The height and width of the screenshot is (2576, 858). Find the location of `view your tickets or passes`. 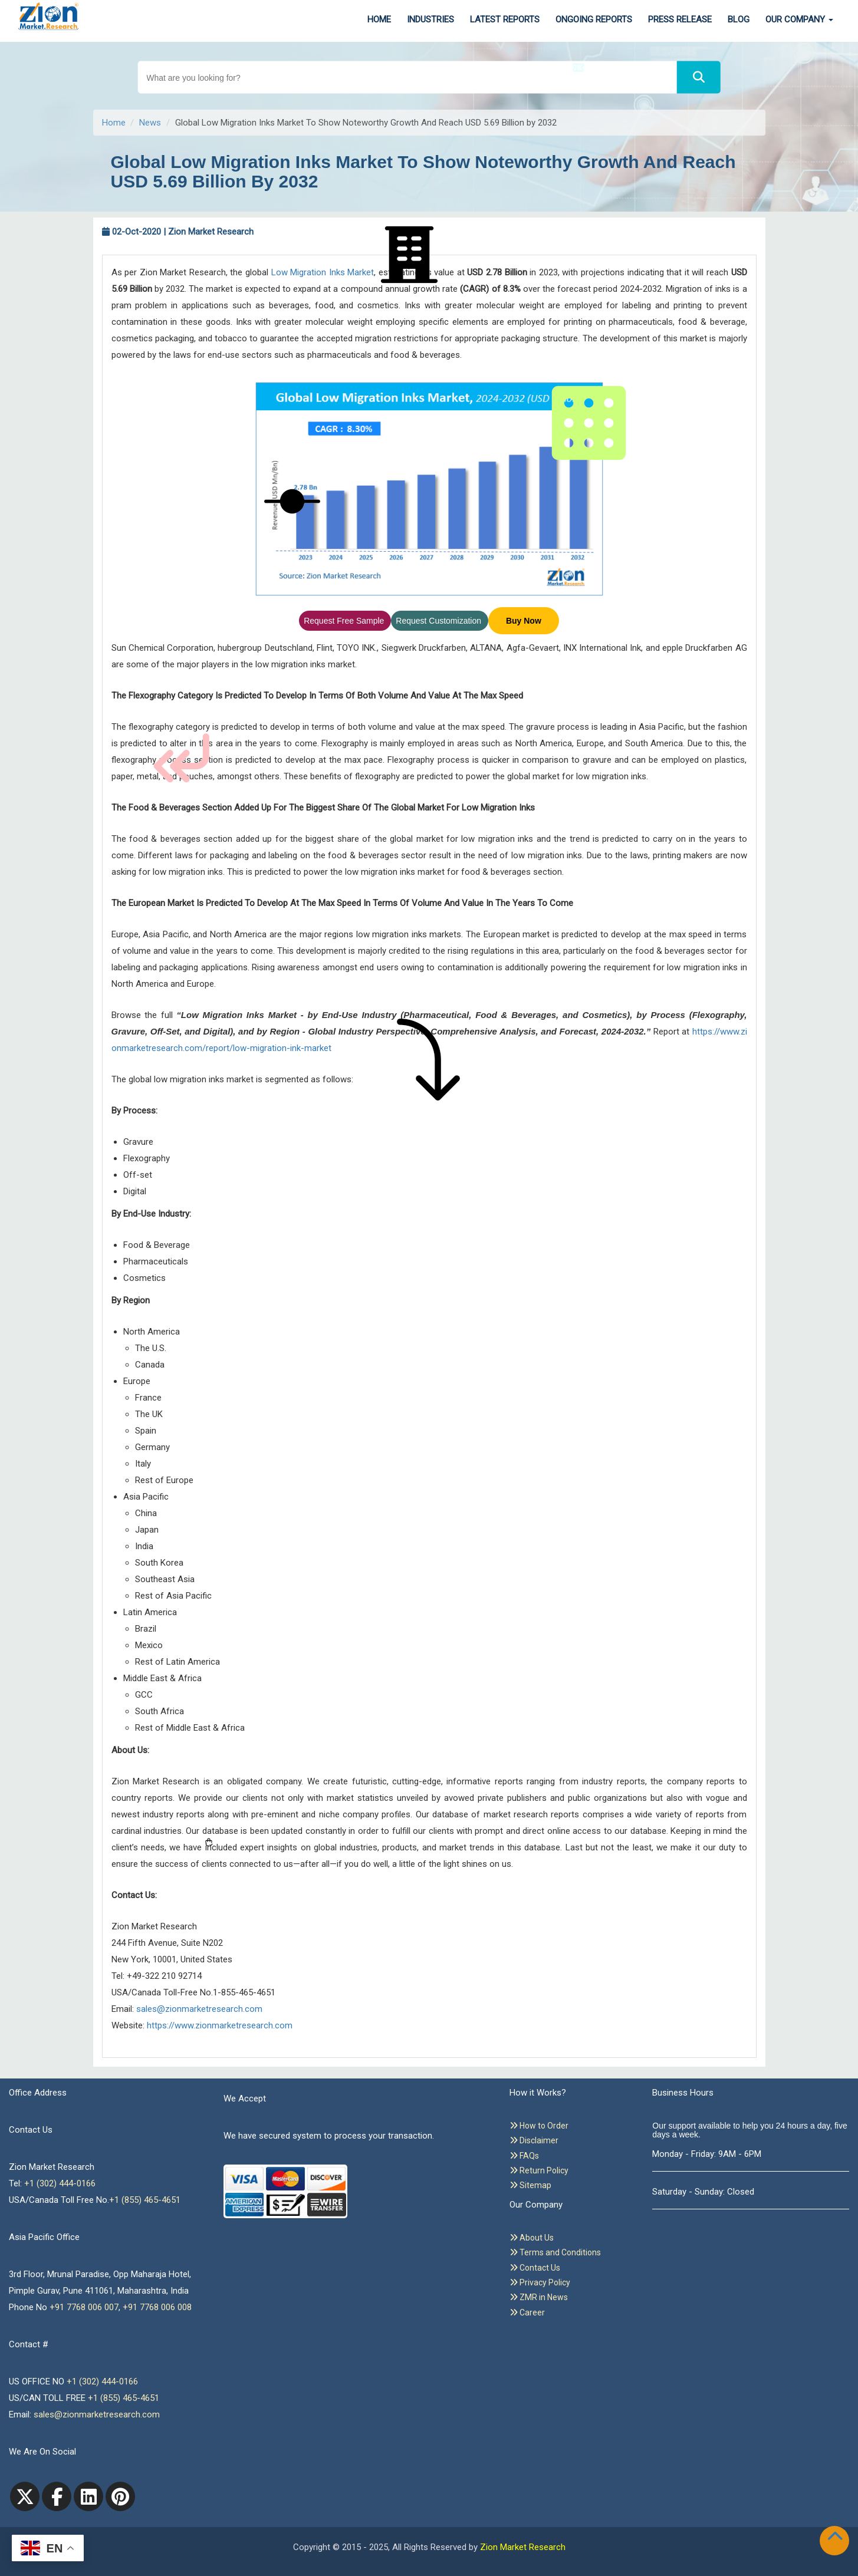

view your tickets or passes is located at coordinates (578, 67).